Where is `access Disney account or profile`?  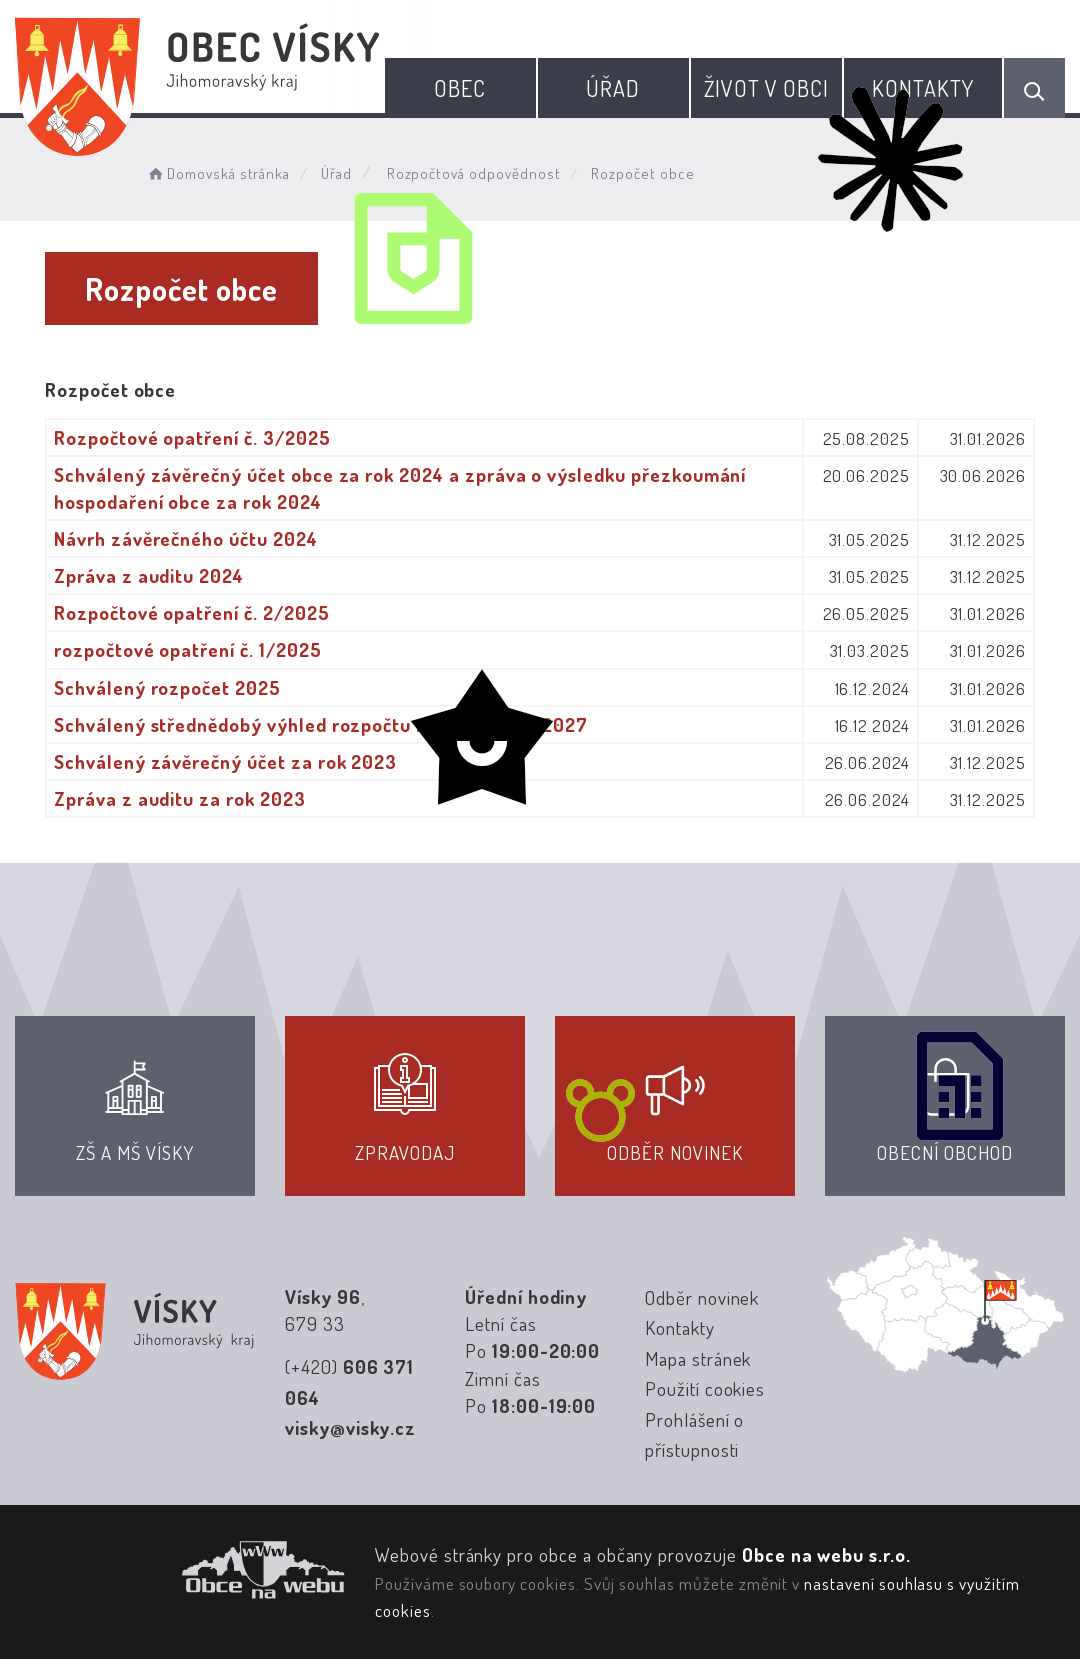
access Disney account or profile is located at coordinates (600, 1110).